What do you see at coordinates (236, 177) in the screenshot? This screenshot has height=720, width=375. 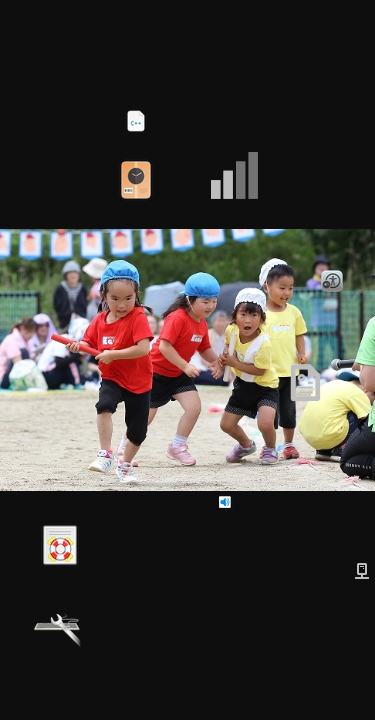 I see `indicates moderate cellular signal strength` at bounding box center [236, 177].